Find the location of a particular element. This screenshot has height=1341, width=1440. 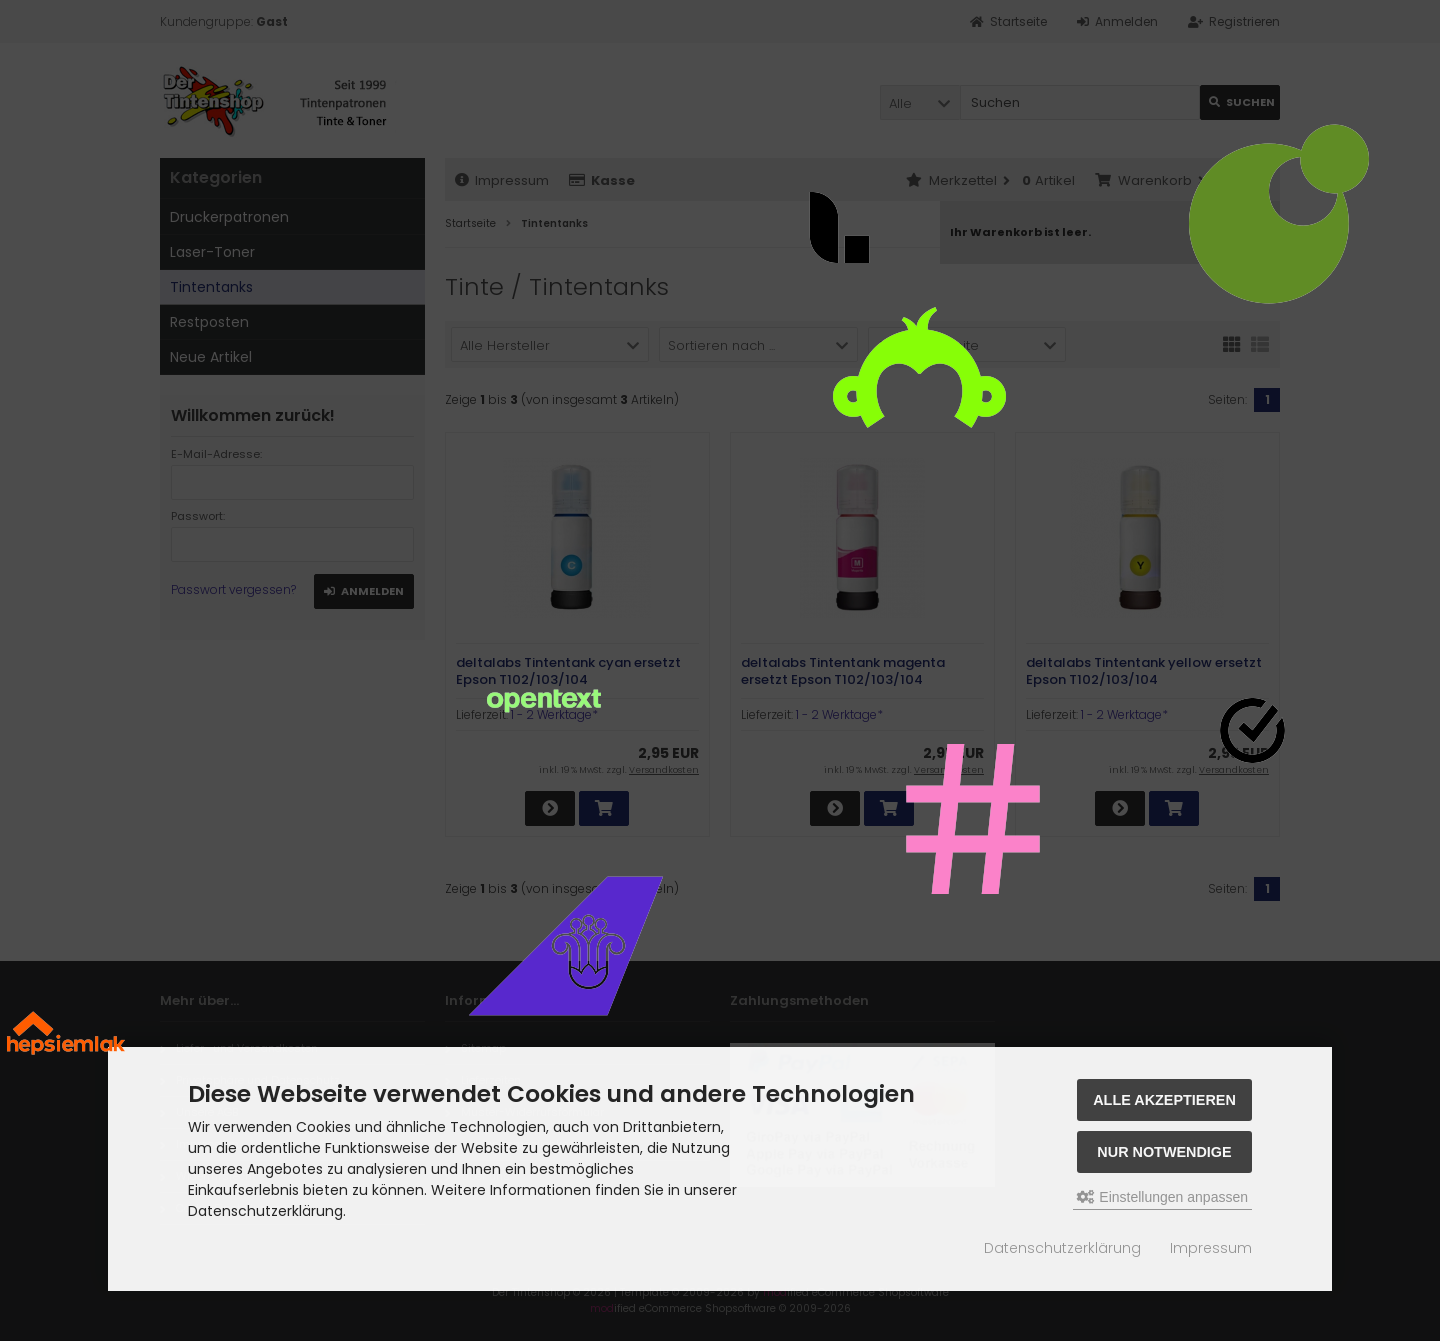

add a hashtag or tag to content is located at coordinates (973, 819).